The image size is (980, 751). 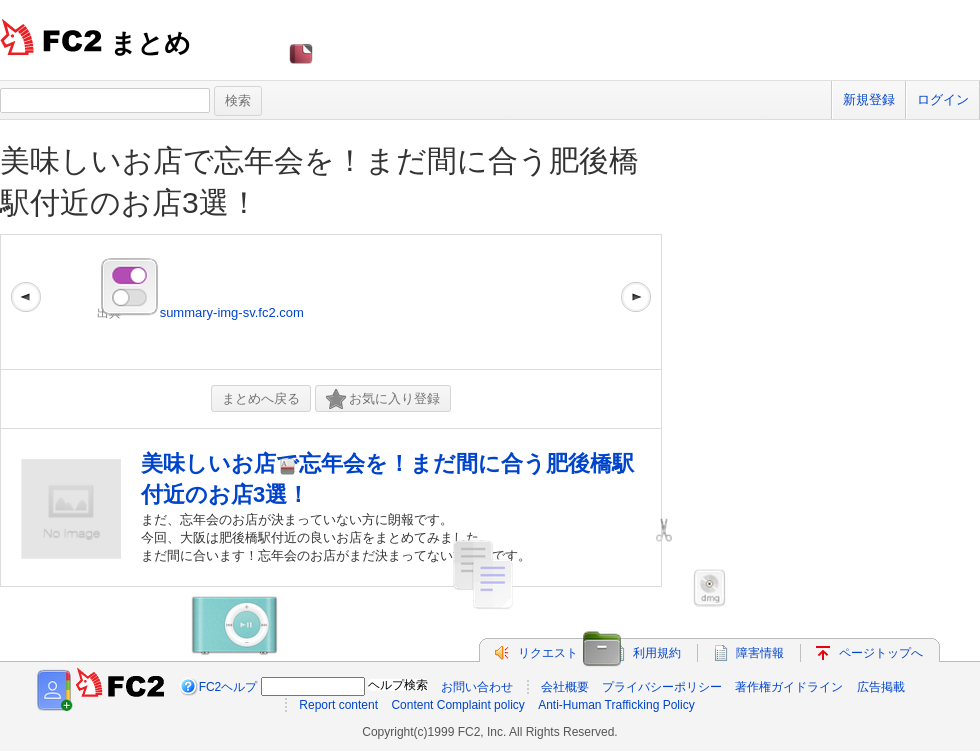 What do you see at coordinates (709, 587) in the screenshot?
I see `apple disk image file (.dmg)` at bounding box center [709, 587].